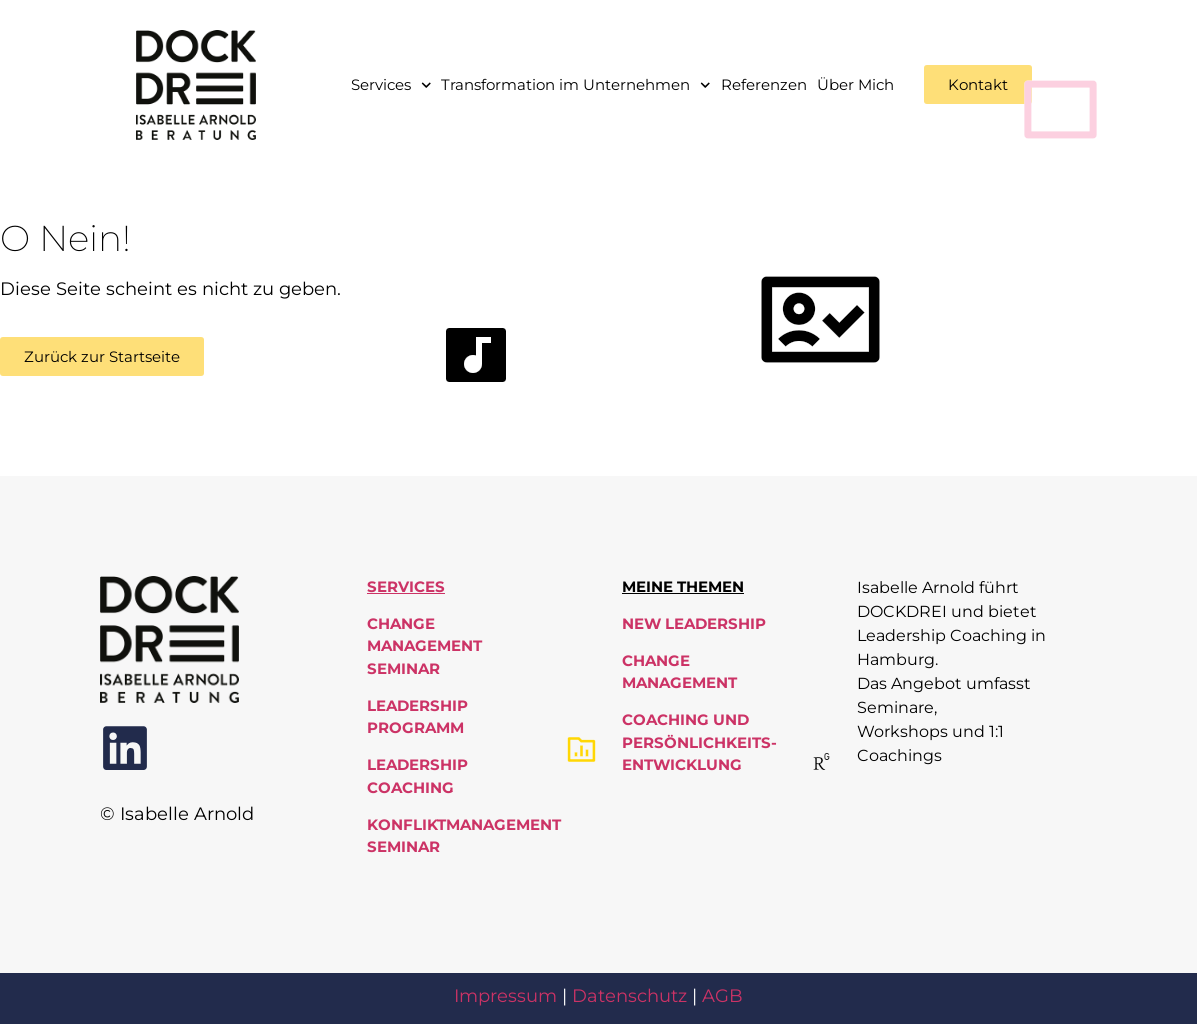 This screenshot has height=1024, width=1197. What do you see at coordinates (581, 749) in the screenshot?
I see `open analytics or reports folder` at bounding box center [581, 749].